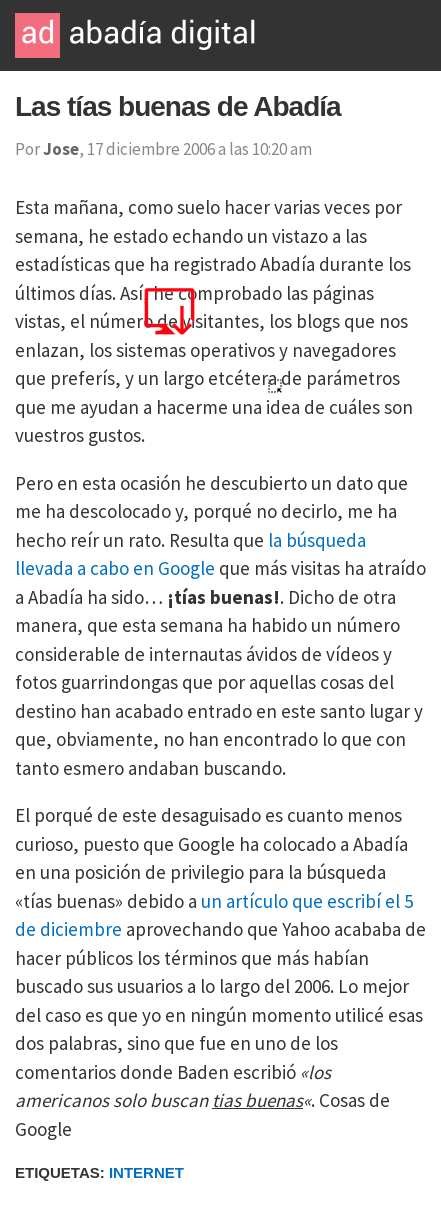 The height and width of the screenshot is (1229, 441). I want to click on select or highlight an area, so click(275, 386).